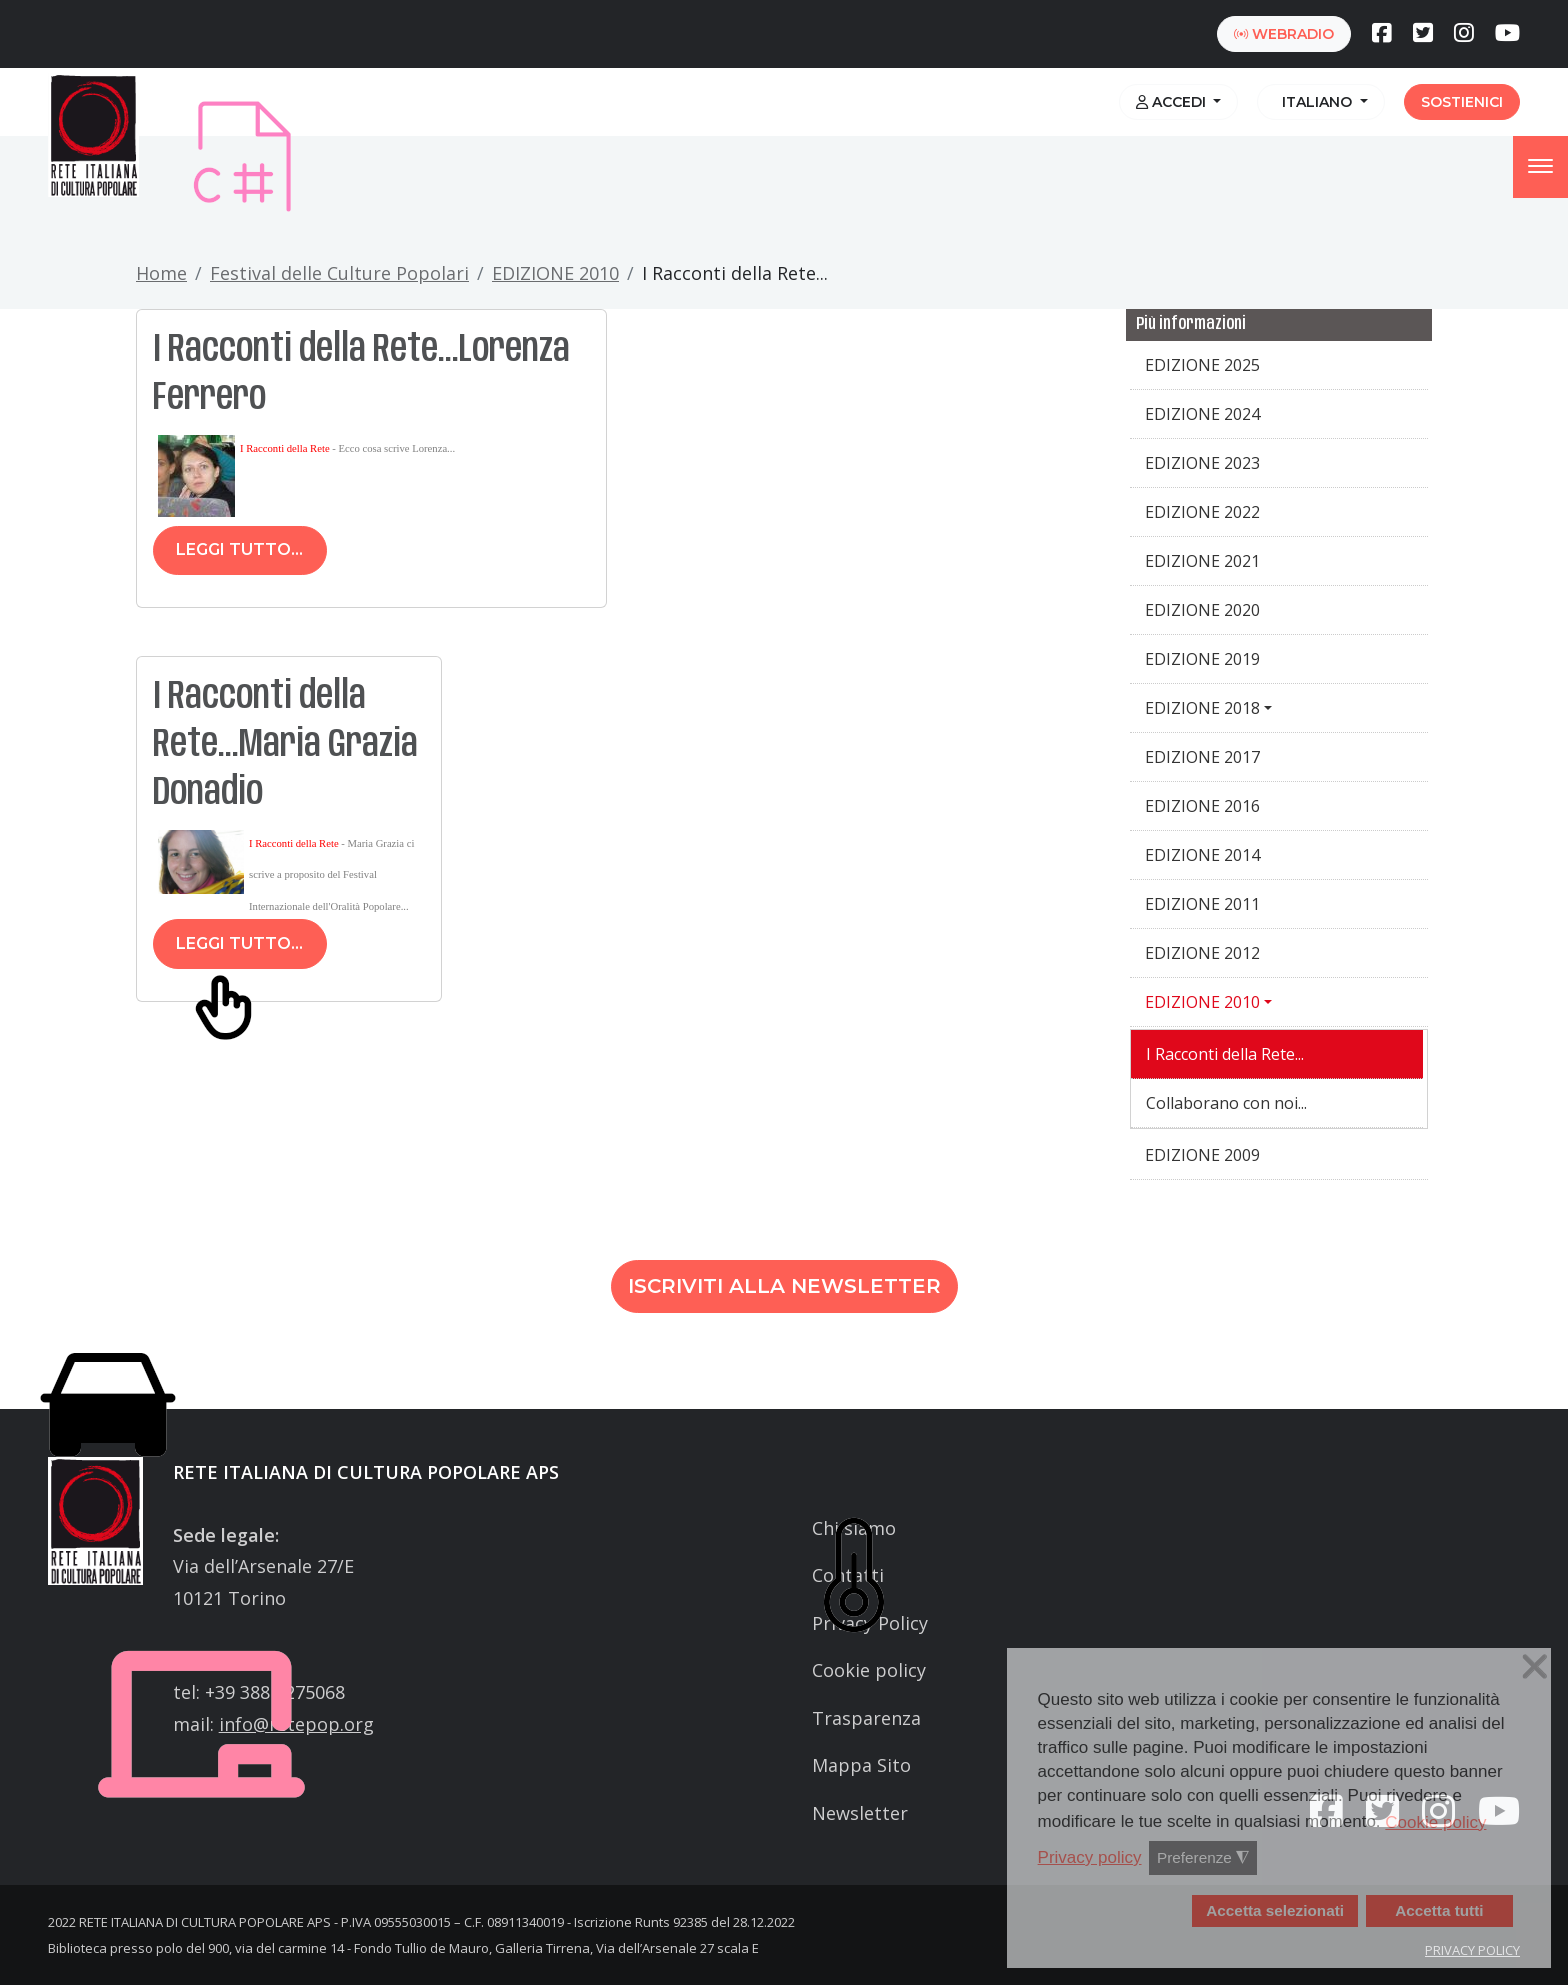  Describe the element at coordinates (244, 156) in the screenshot. I see `open a C# source code file` at that location.